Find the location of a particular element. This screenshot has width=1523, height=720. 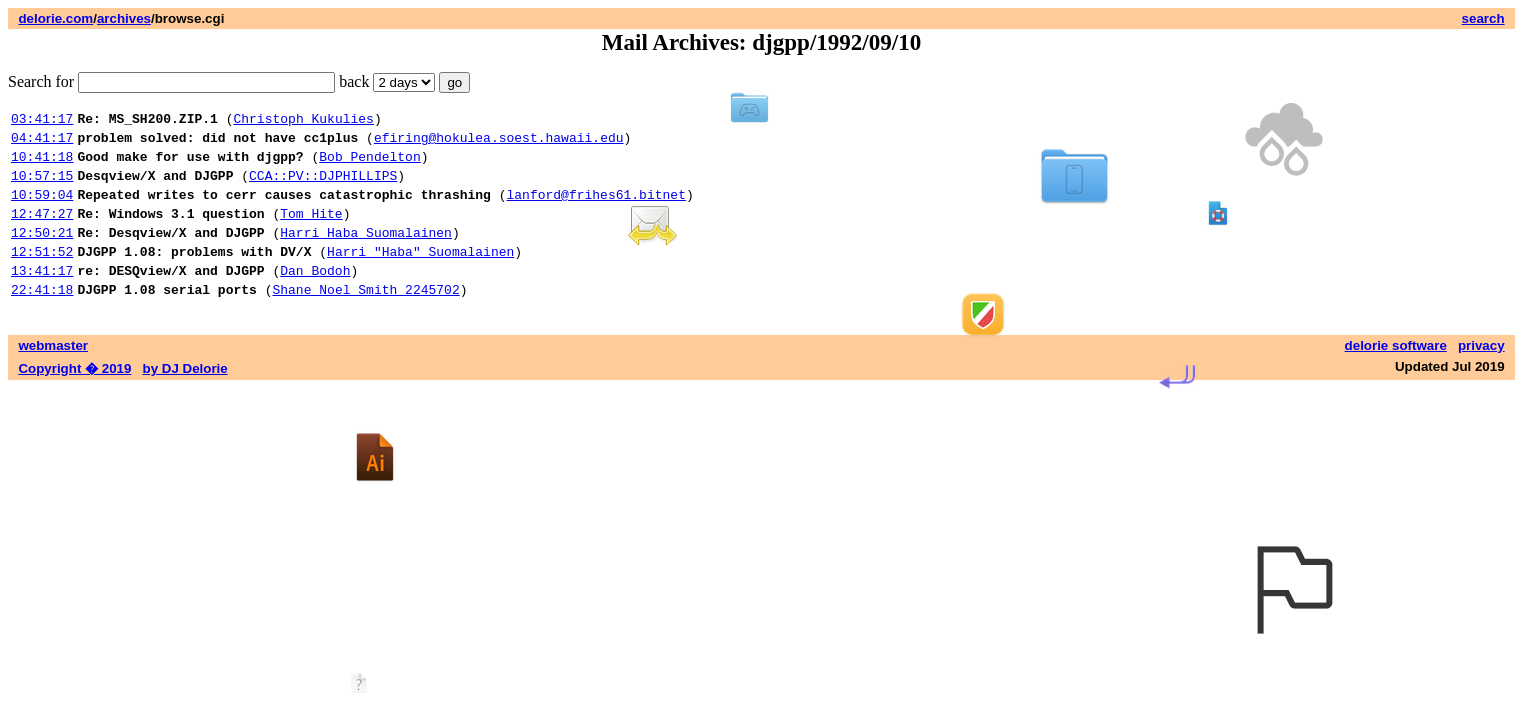

open your games folder is located at coordinates (749, 107).